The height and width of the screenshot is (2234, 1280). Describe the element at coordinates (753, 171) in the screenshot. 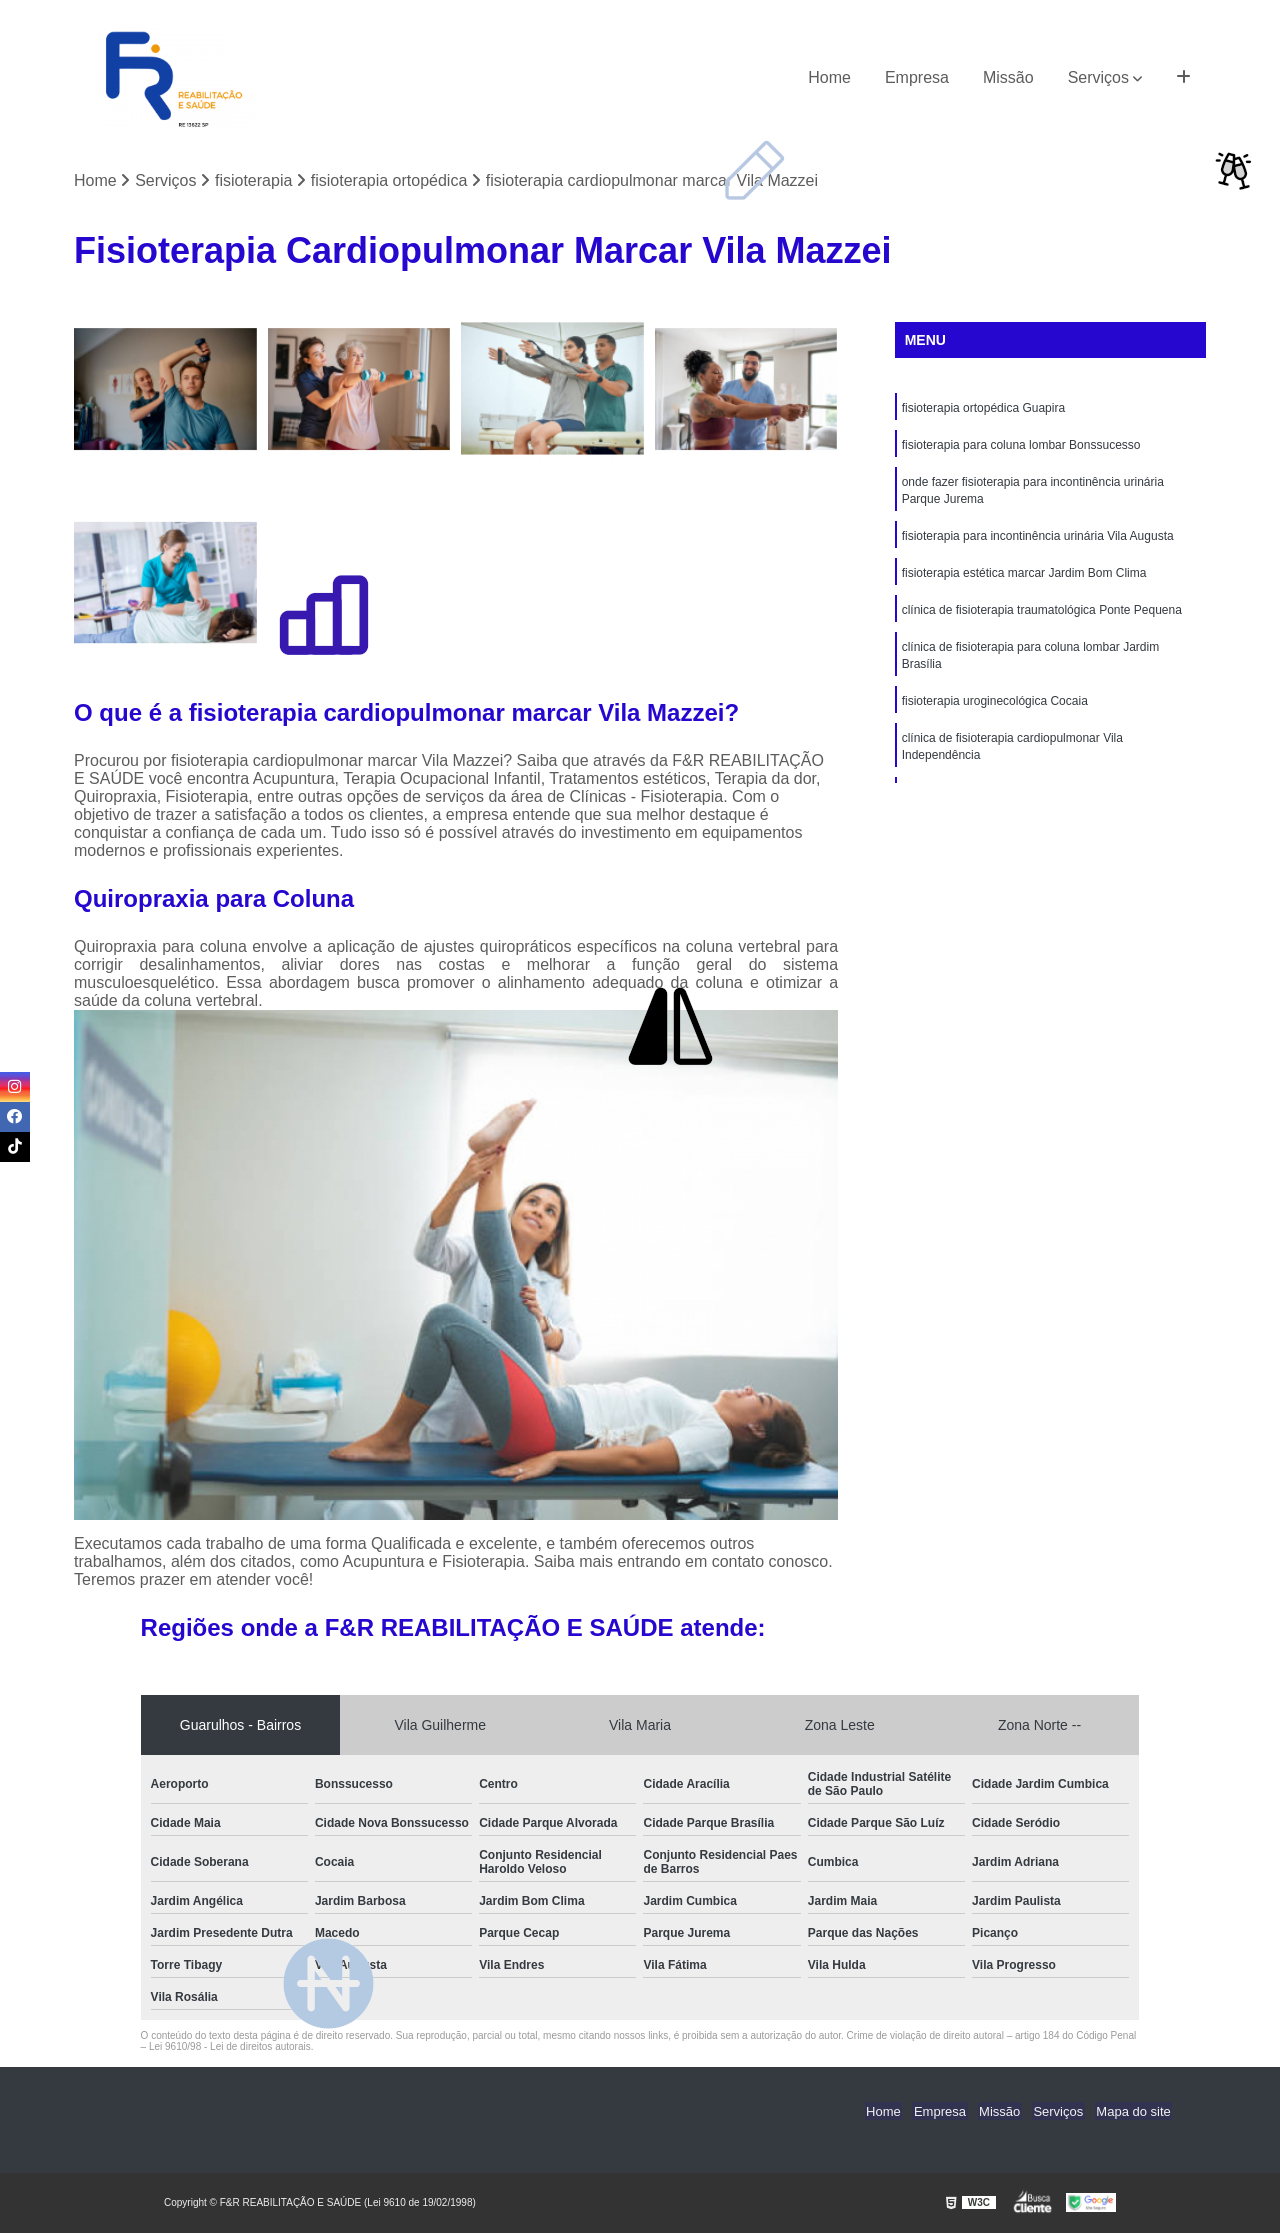

I see `edit content or text` at that location.